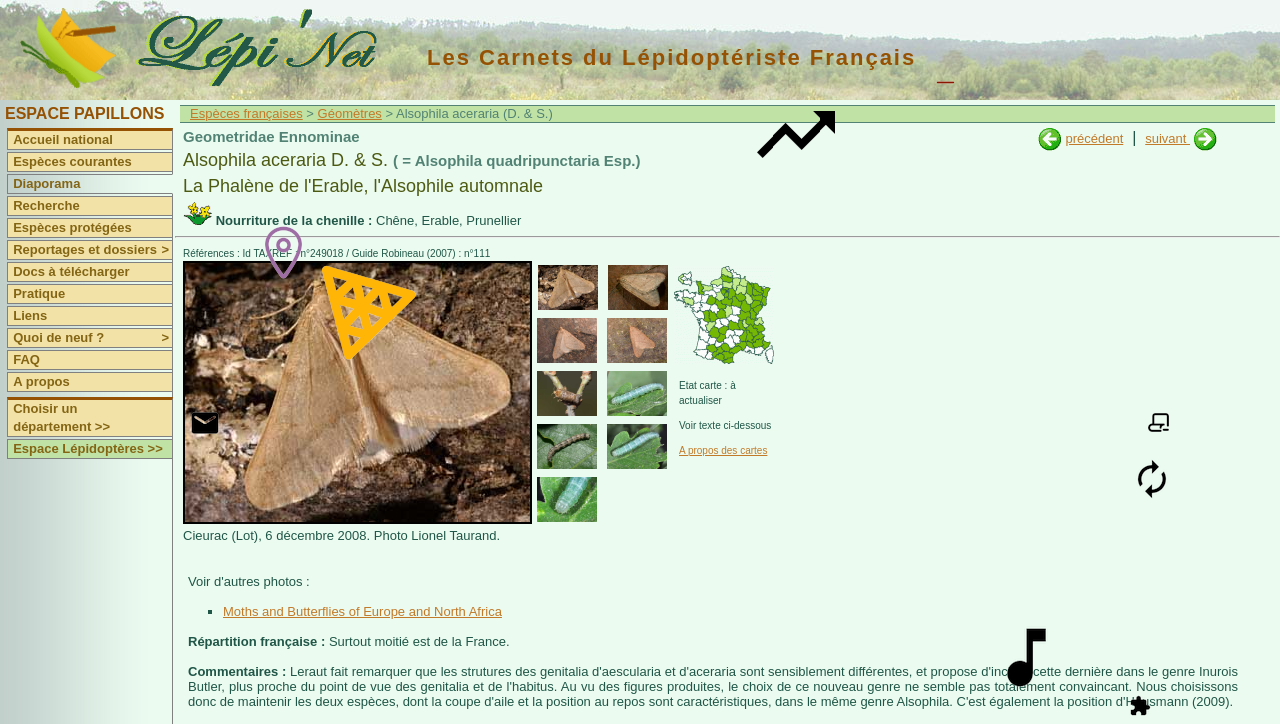 This screenshot has height=724, width=1280. I want to click on remove a script or code file, so click(1158, 422).